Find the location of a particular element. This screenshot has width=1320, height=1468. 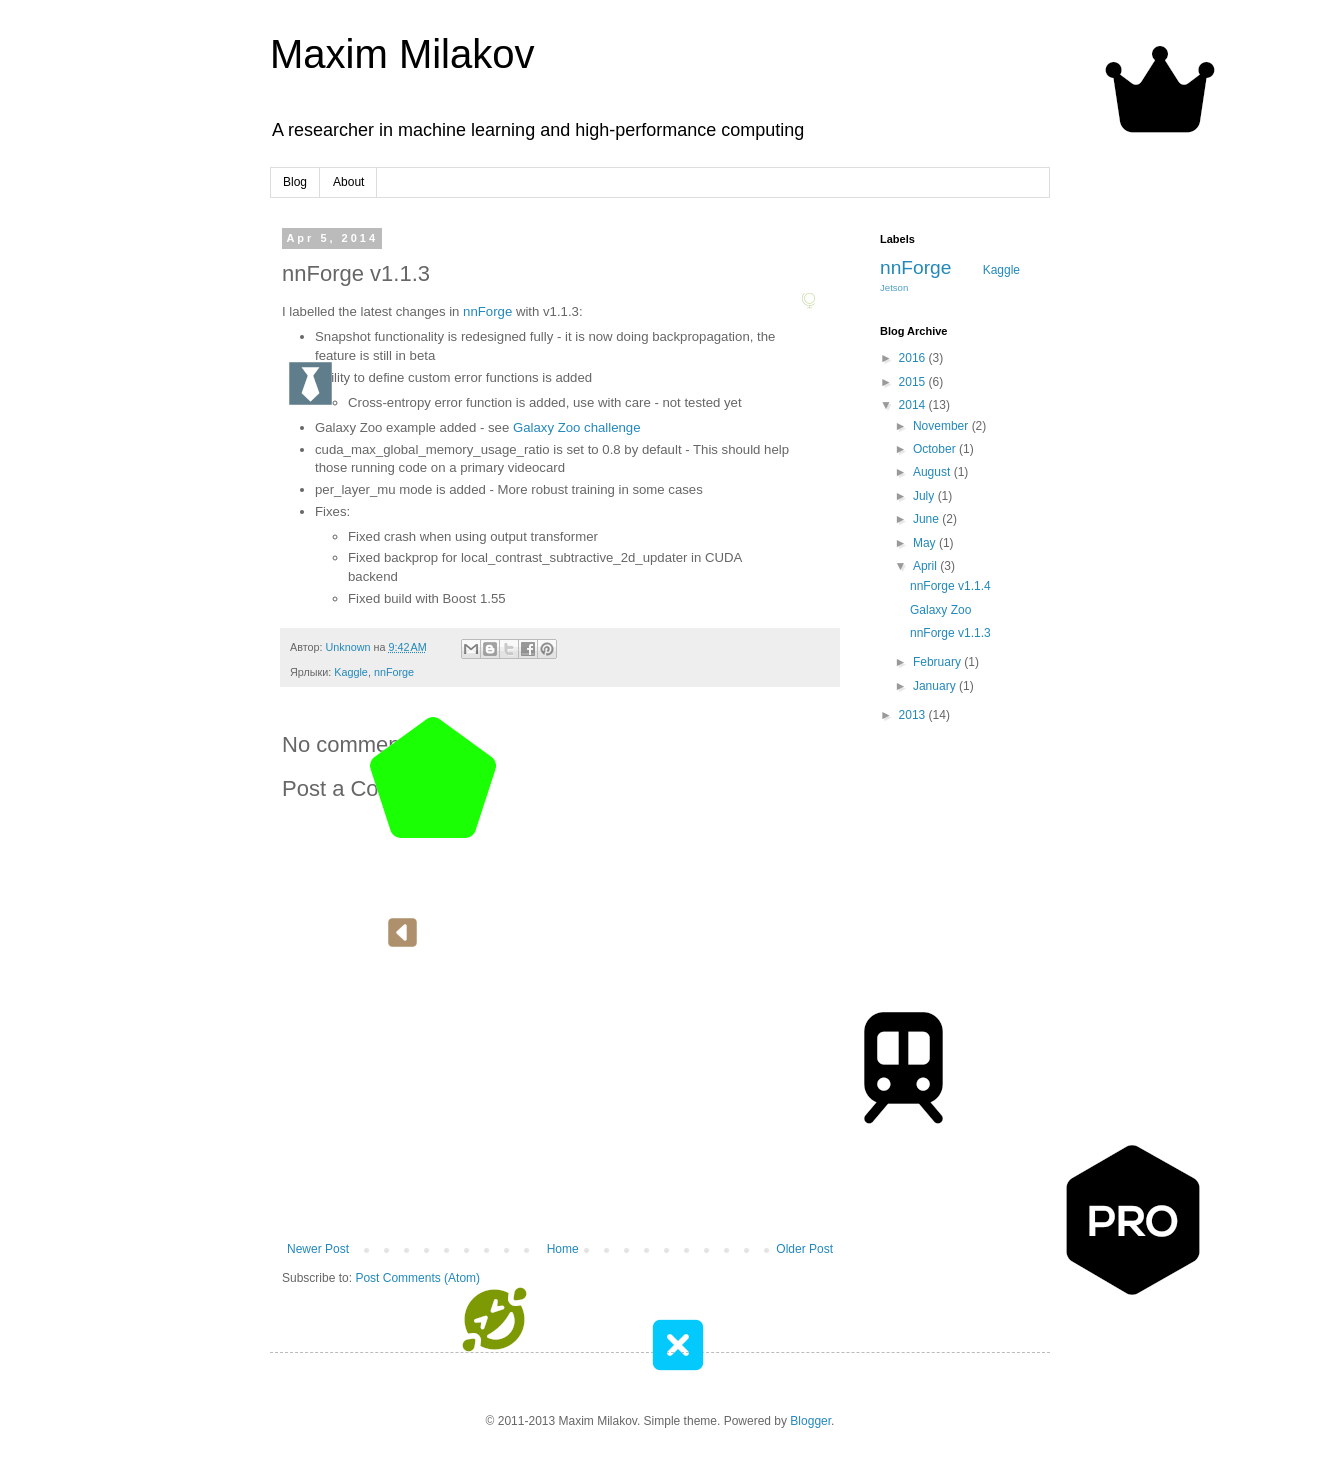

black tie formal wear or dress code indicator is located at coordinates (310, 383).